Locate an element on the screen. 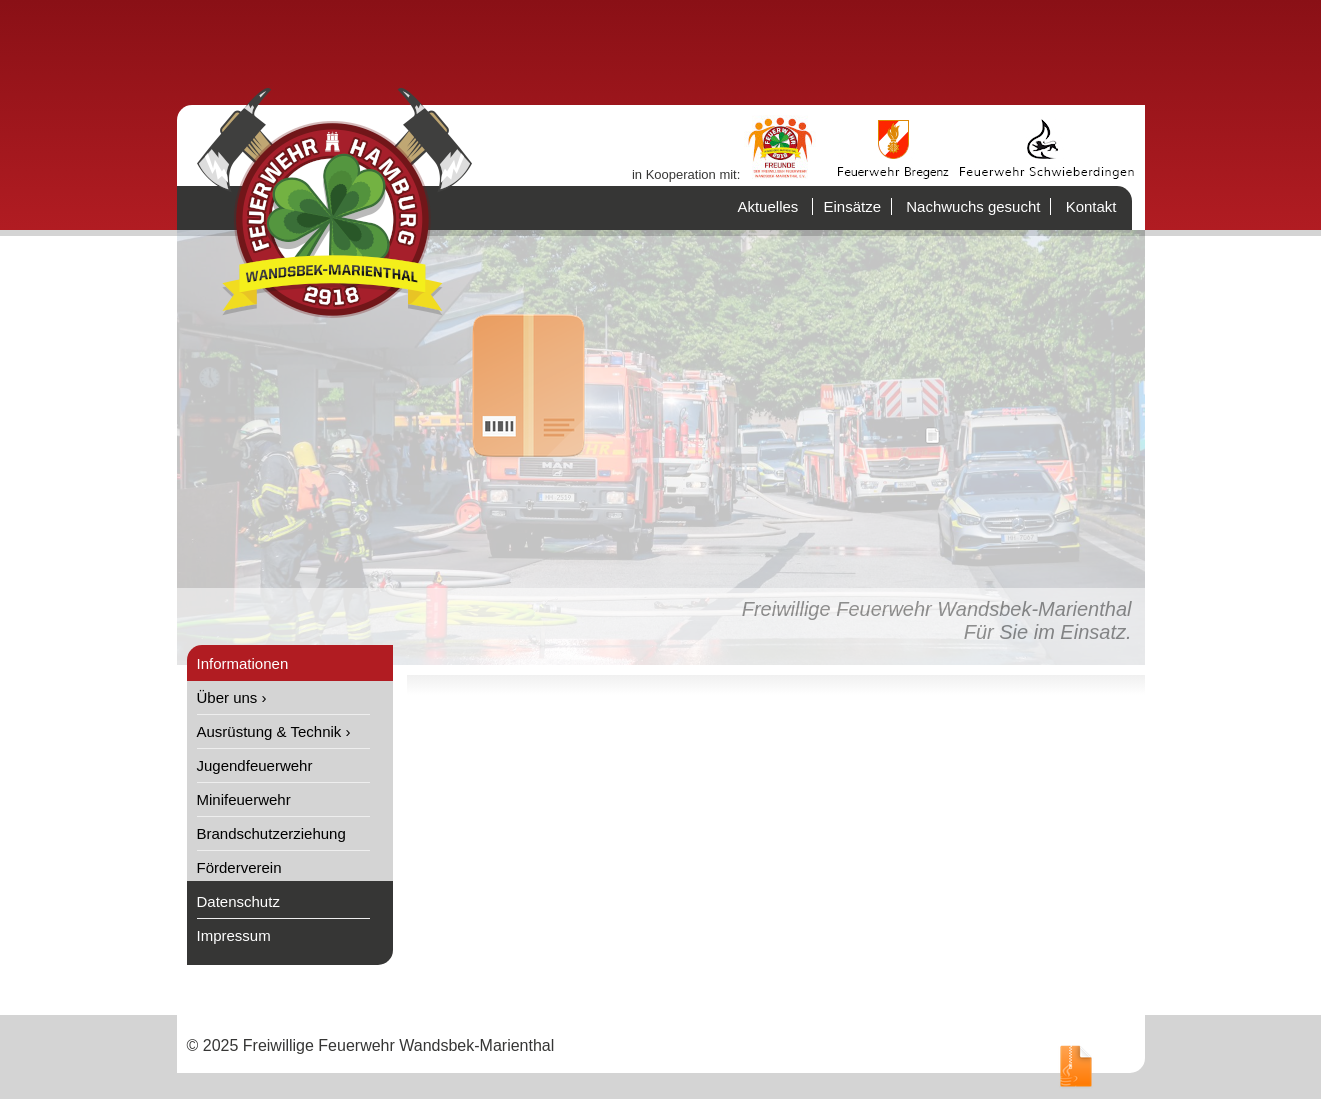 This screenshot has width=1321, height=1099. a configuration file associated with wine (windows compatibility layer) is located at coordinates (932, 435).